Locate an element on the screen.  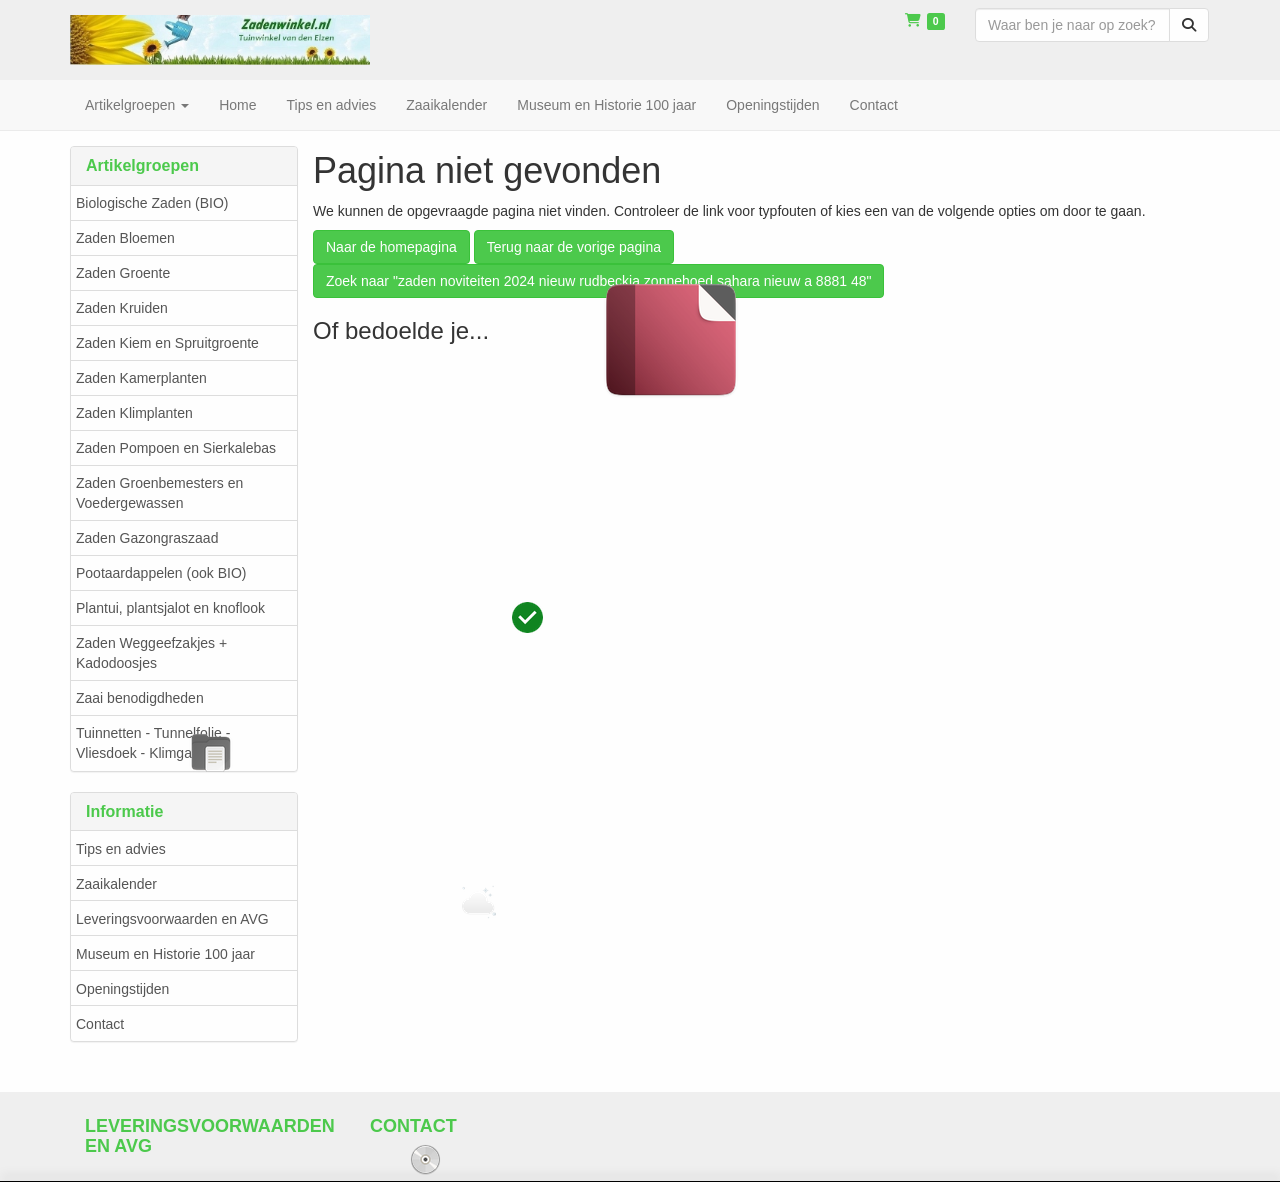
indicates overcast or cloudy conditions at night is located at coordinates (479, 902).